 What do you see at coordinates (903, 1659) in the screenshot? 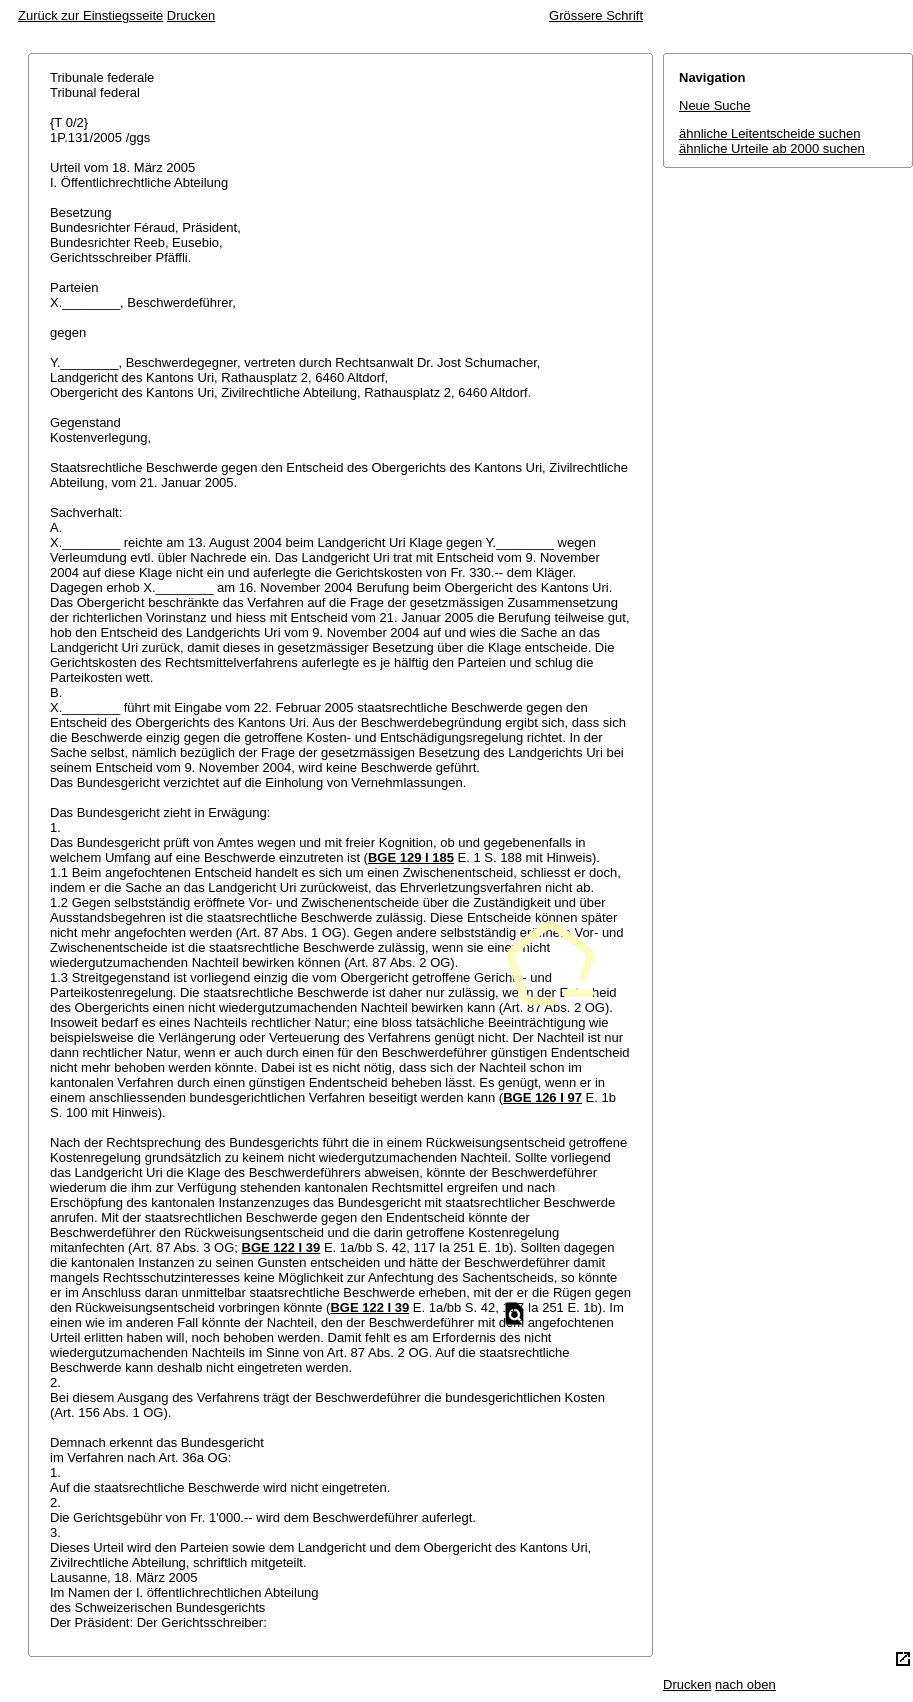
I see `open link in a new window or tab` at bounding box center [903, 1659].